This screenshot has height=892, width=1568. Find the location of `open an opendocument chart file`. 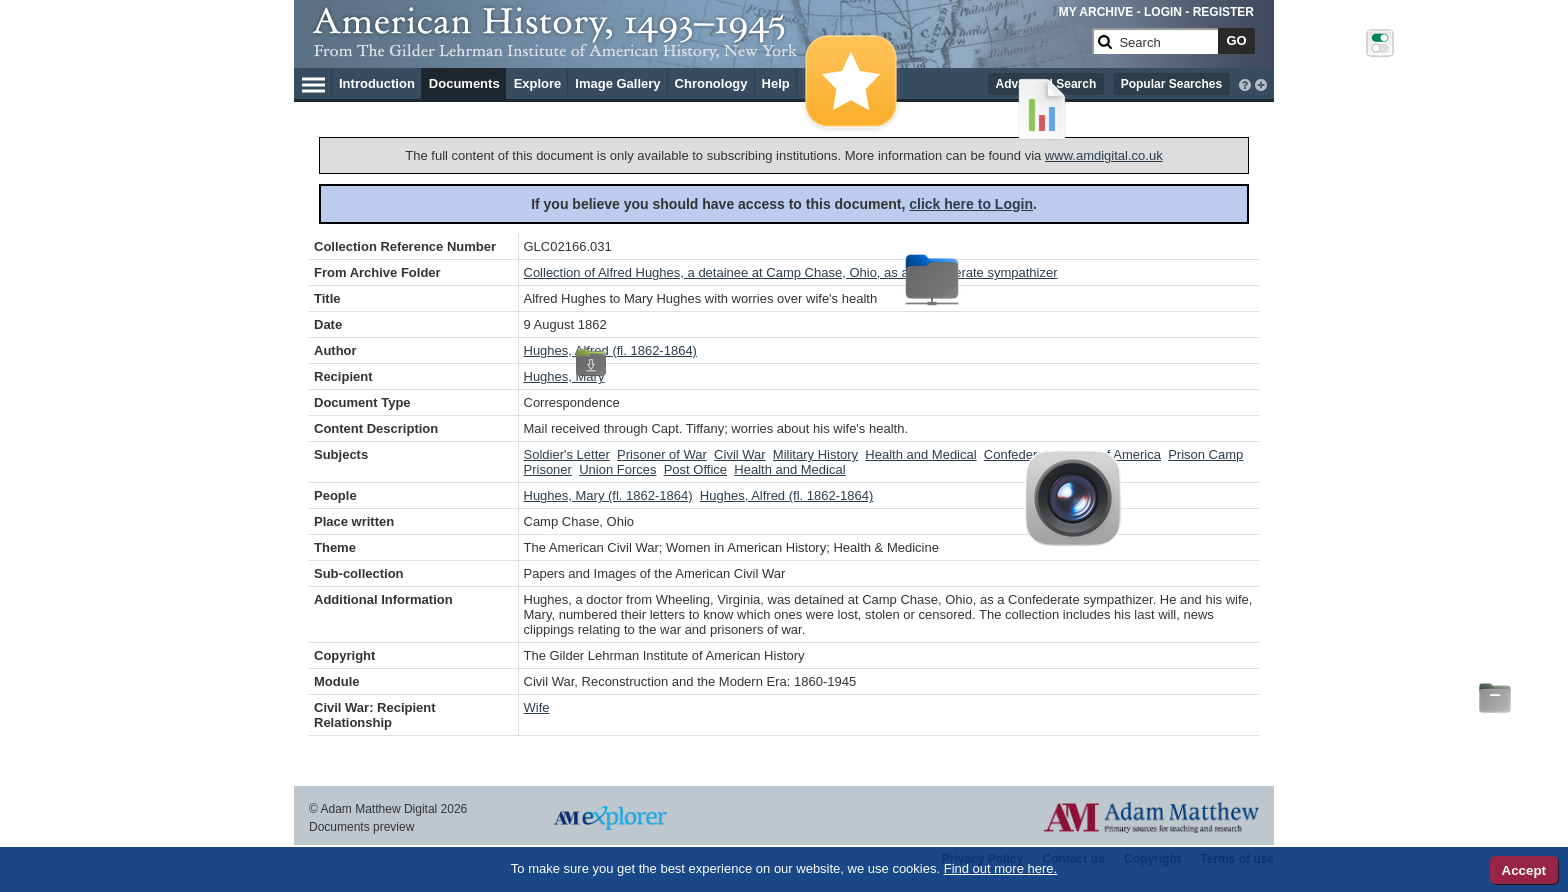

open an opendocument chart file is located at coordinates (1042, 109).